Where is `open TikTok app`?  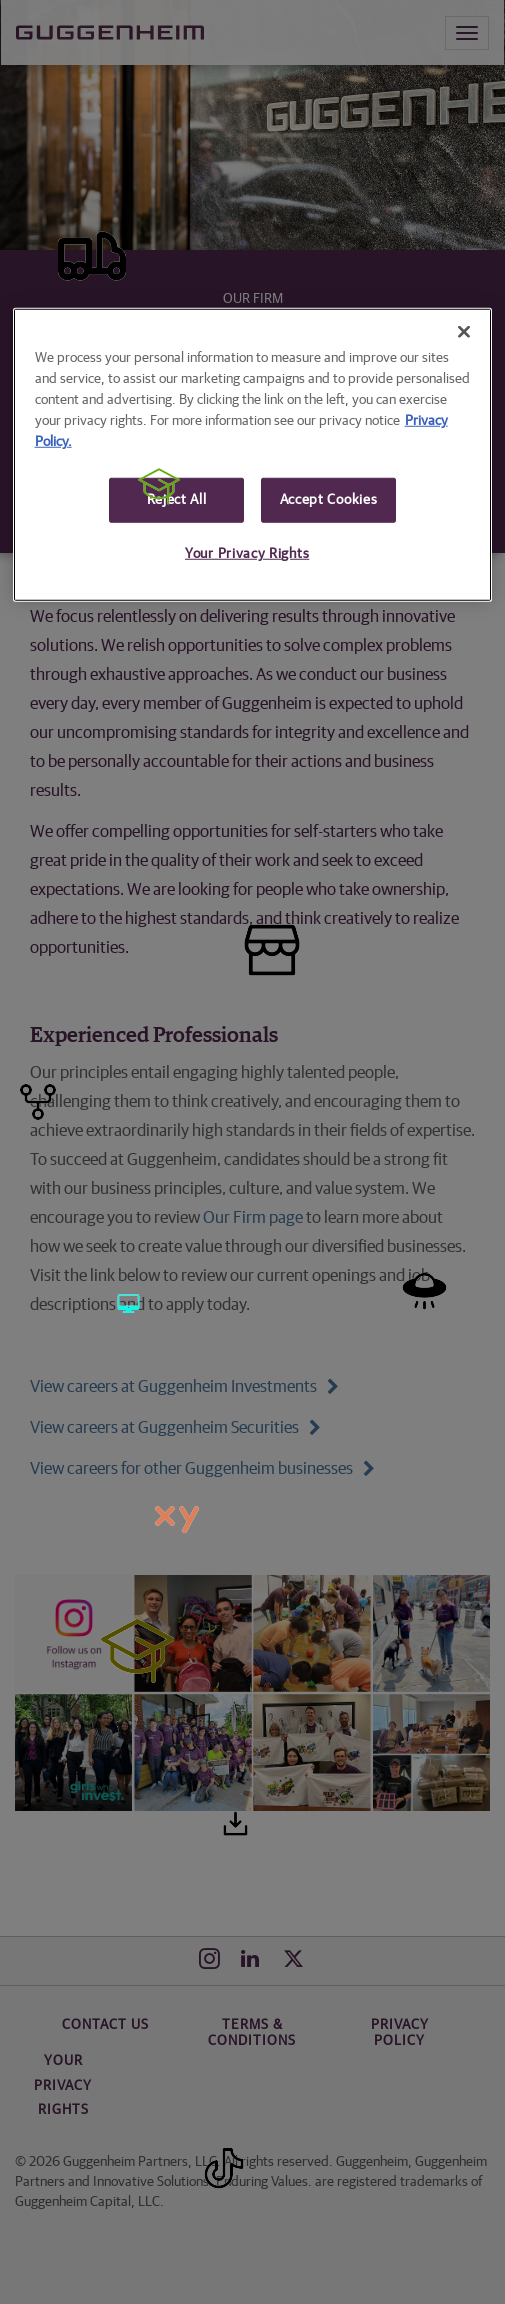 open TikTok app is located at coordinates (224, 2169).